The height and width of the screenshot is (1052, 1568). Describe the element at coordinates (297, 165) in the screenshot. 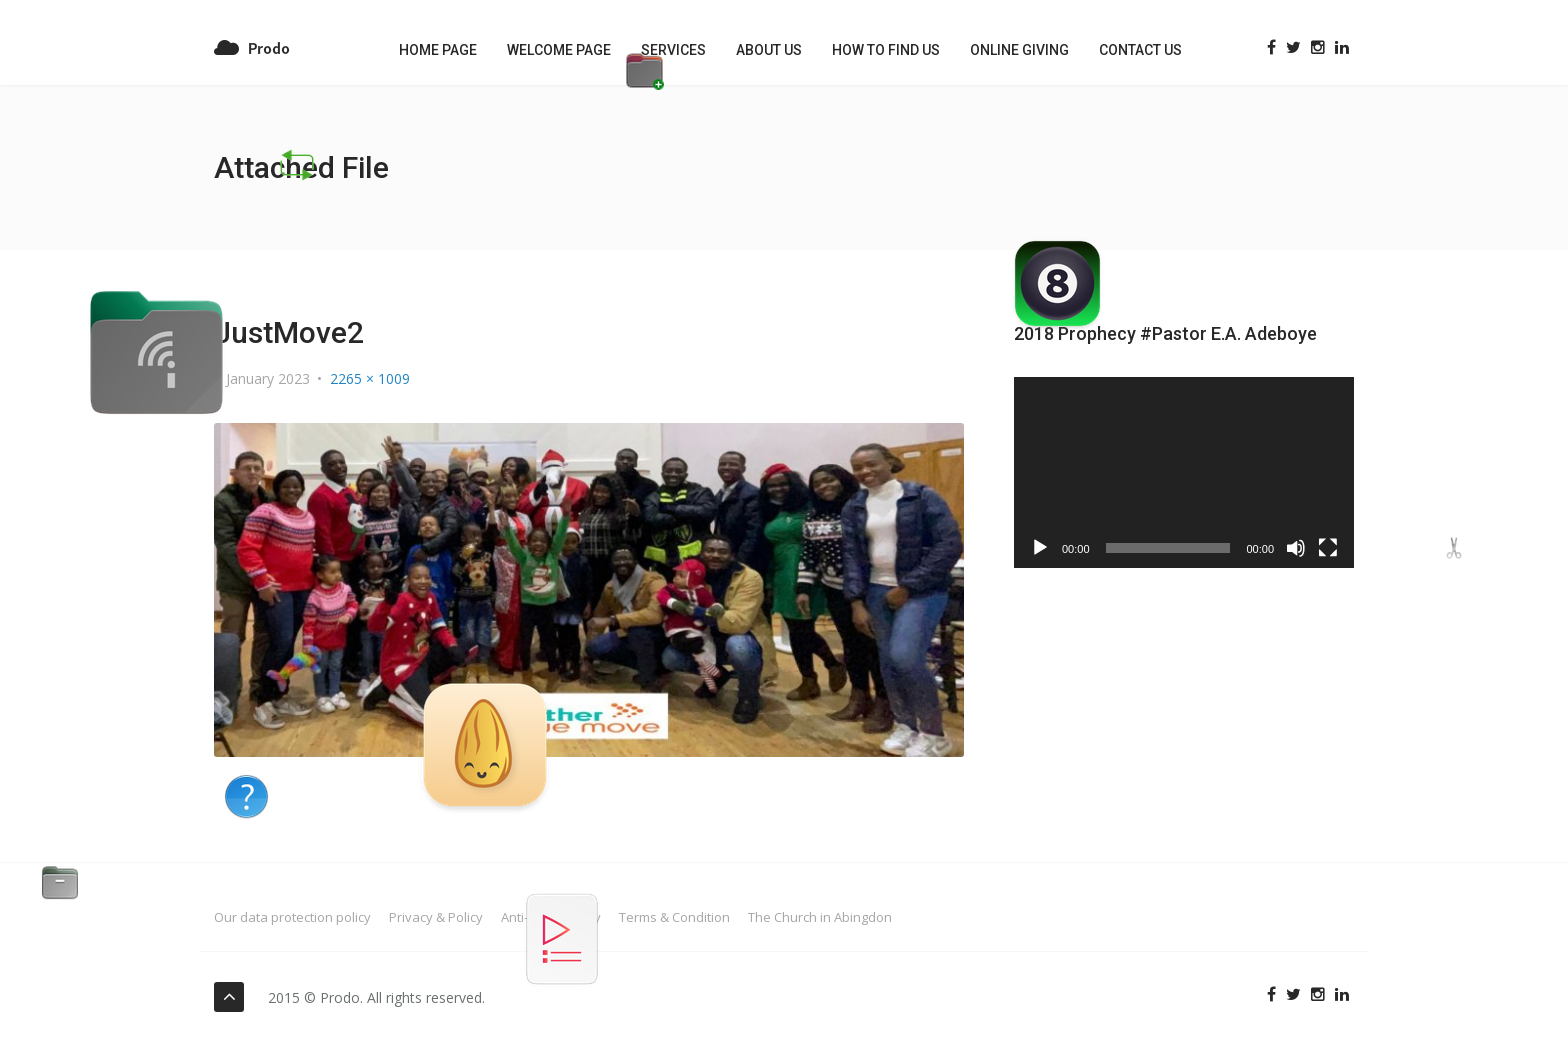

I see `sync or refresh mail messages` at that location.